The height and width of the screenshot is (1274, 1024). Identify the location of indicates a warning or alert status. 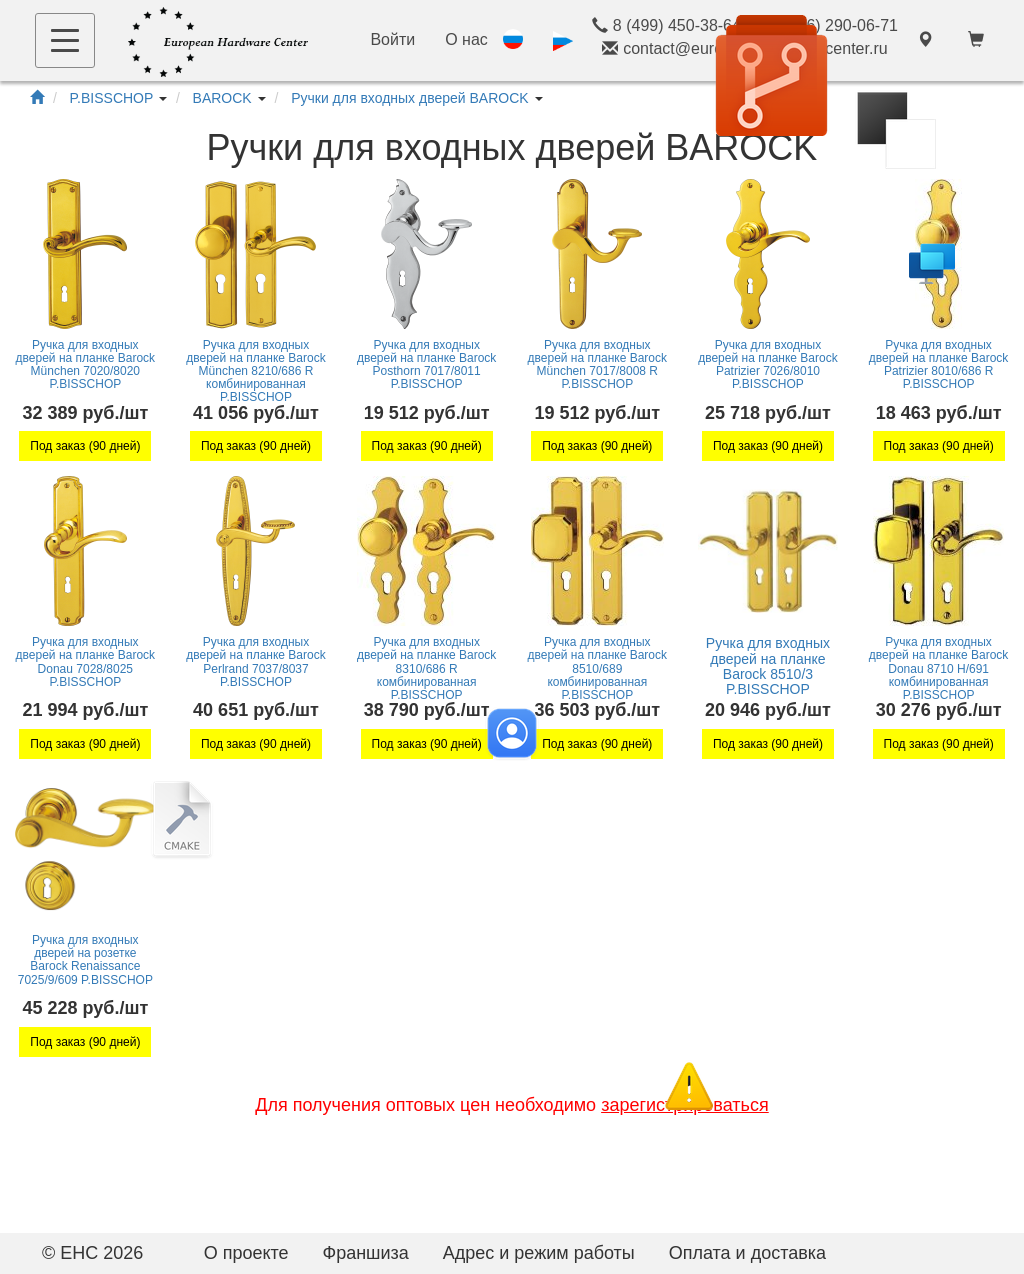
(663, 1060).